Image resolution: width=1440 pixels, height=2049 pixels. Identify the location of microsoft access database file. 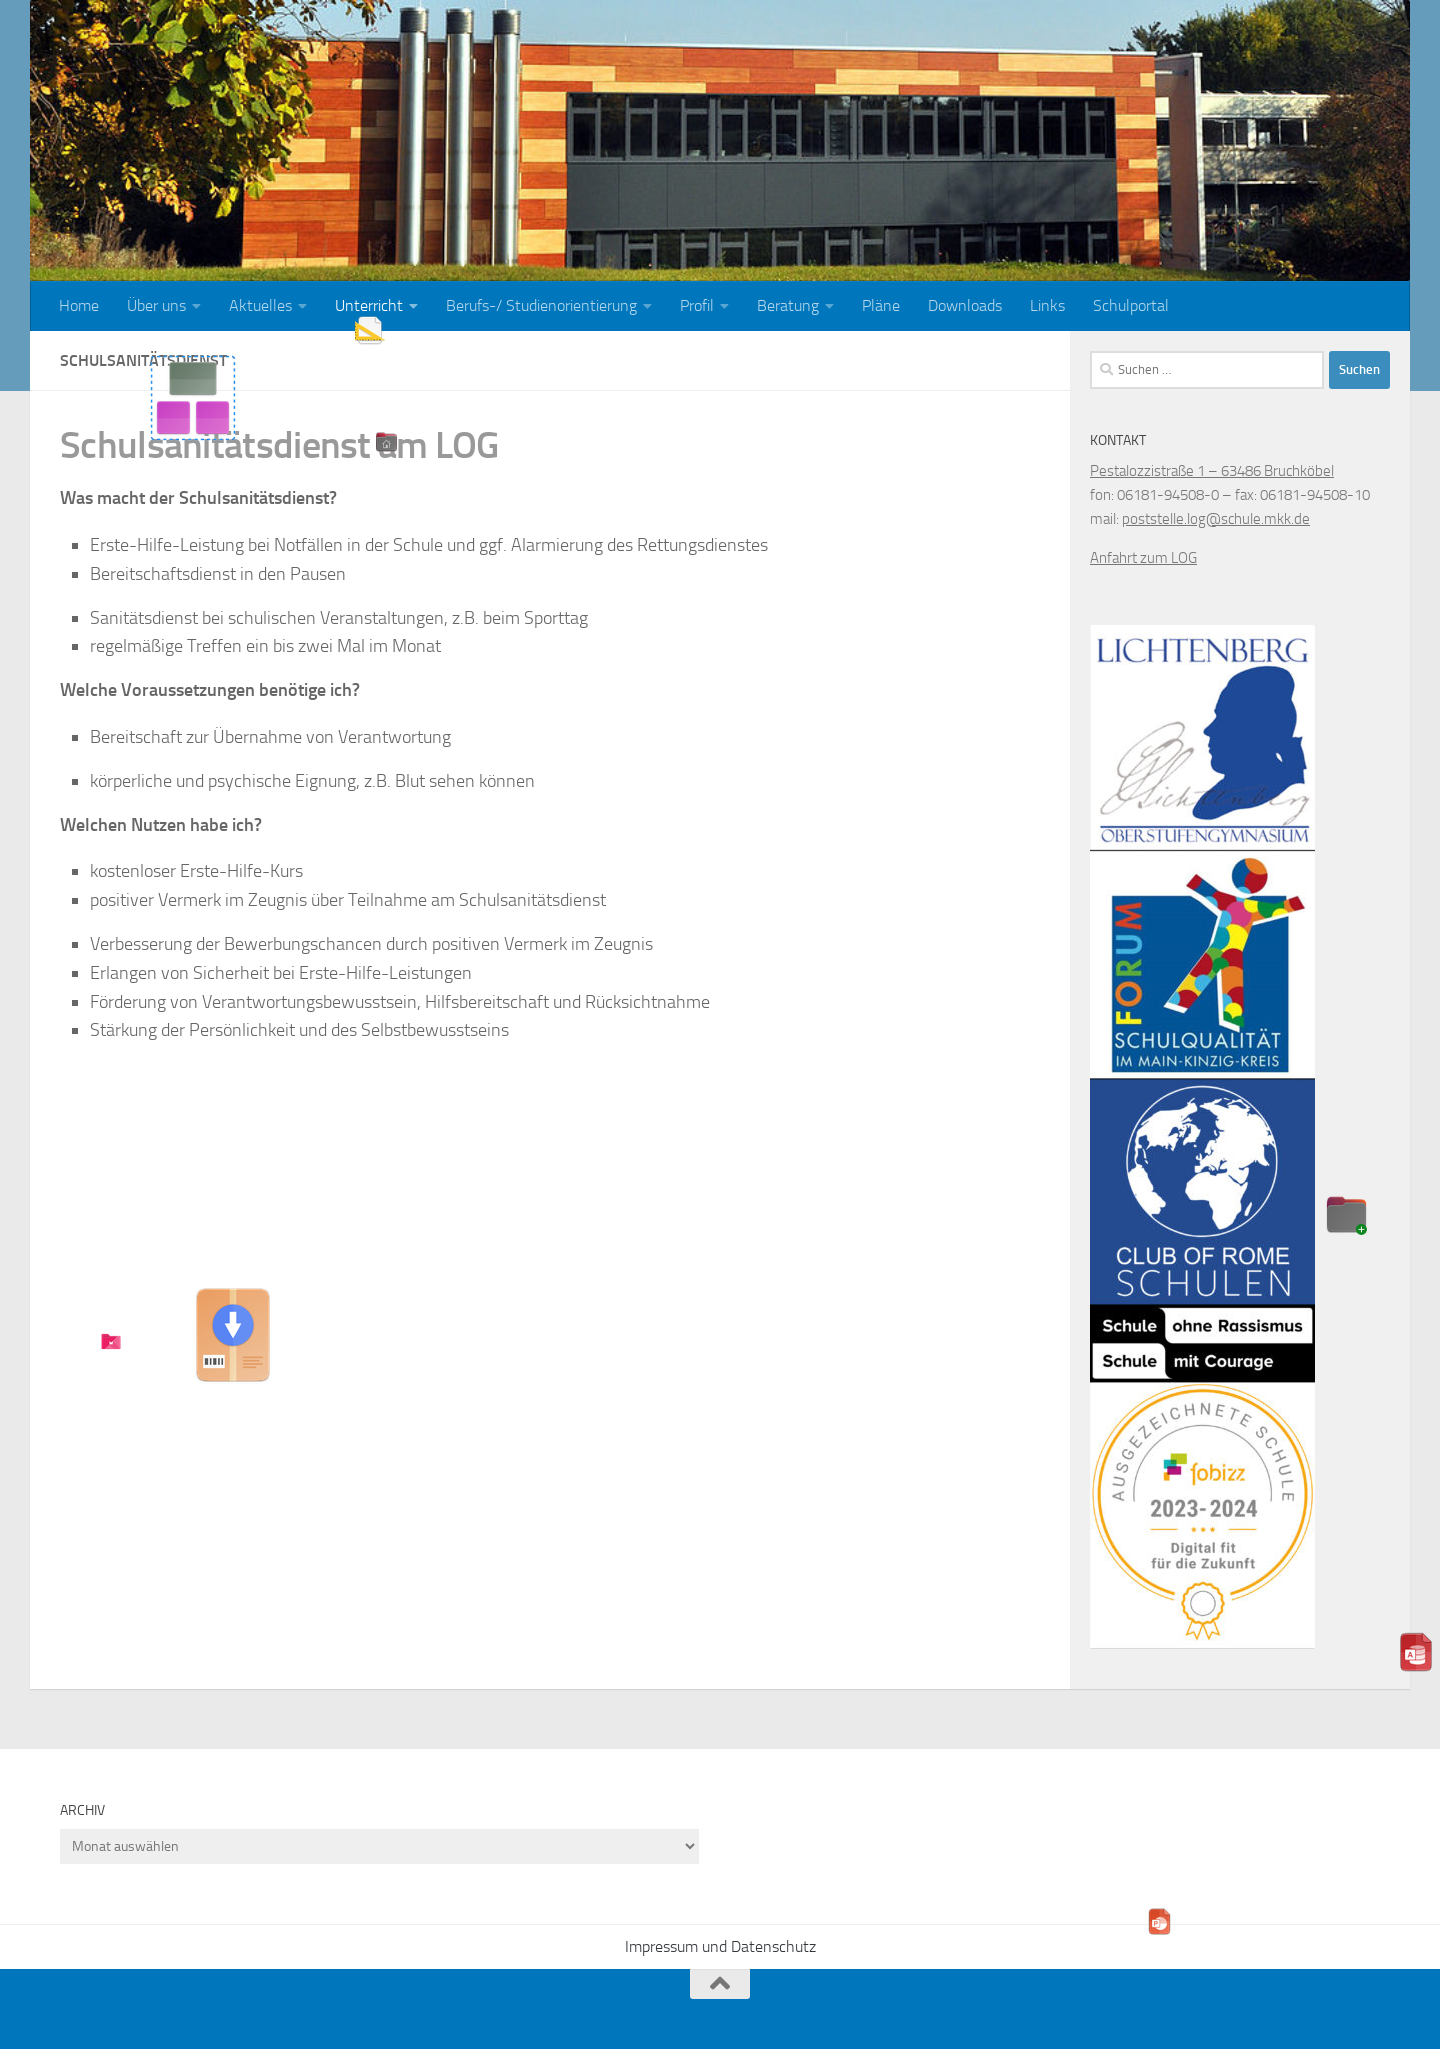
(1416, 1652).